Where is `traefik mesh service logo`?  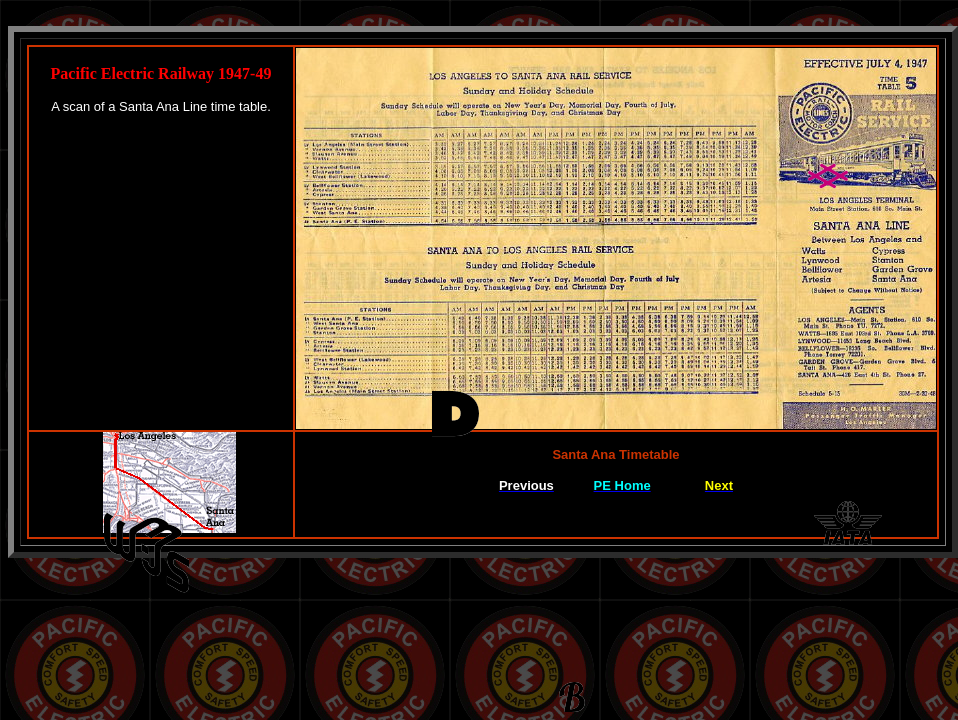 traefik mesh service logo is located at coordinates (828, 176).